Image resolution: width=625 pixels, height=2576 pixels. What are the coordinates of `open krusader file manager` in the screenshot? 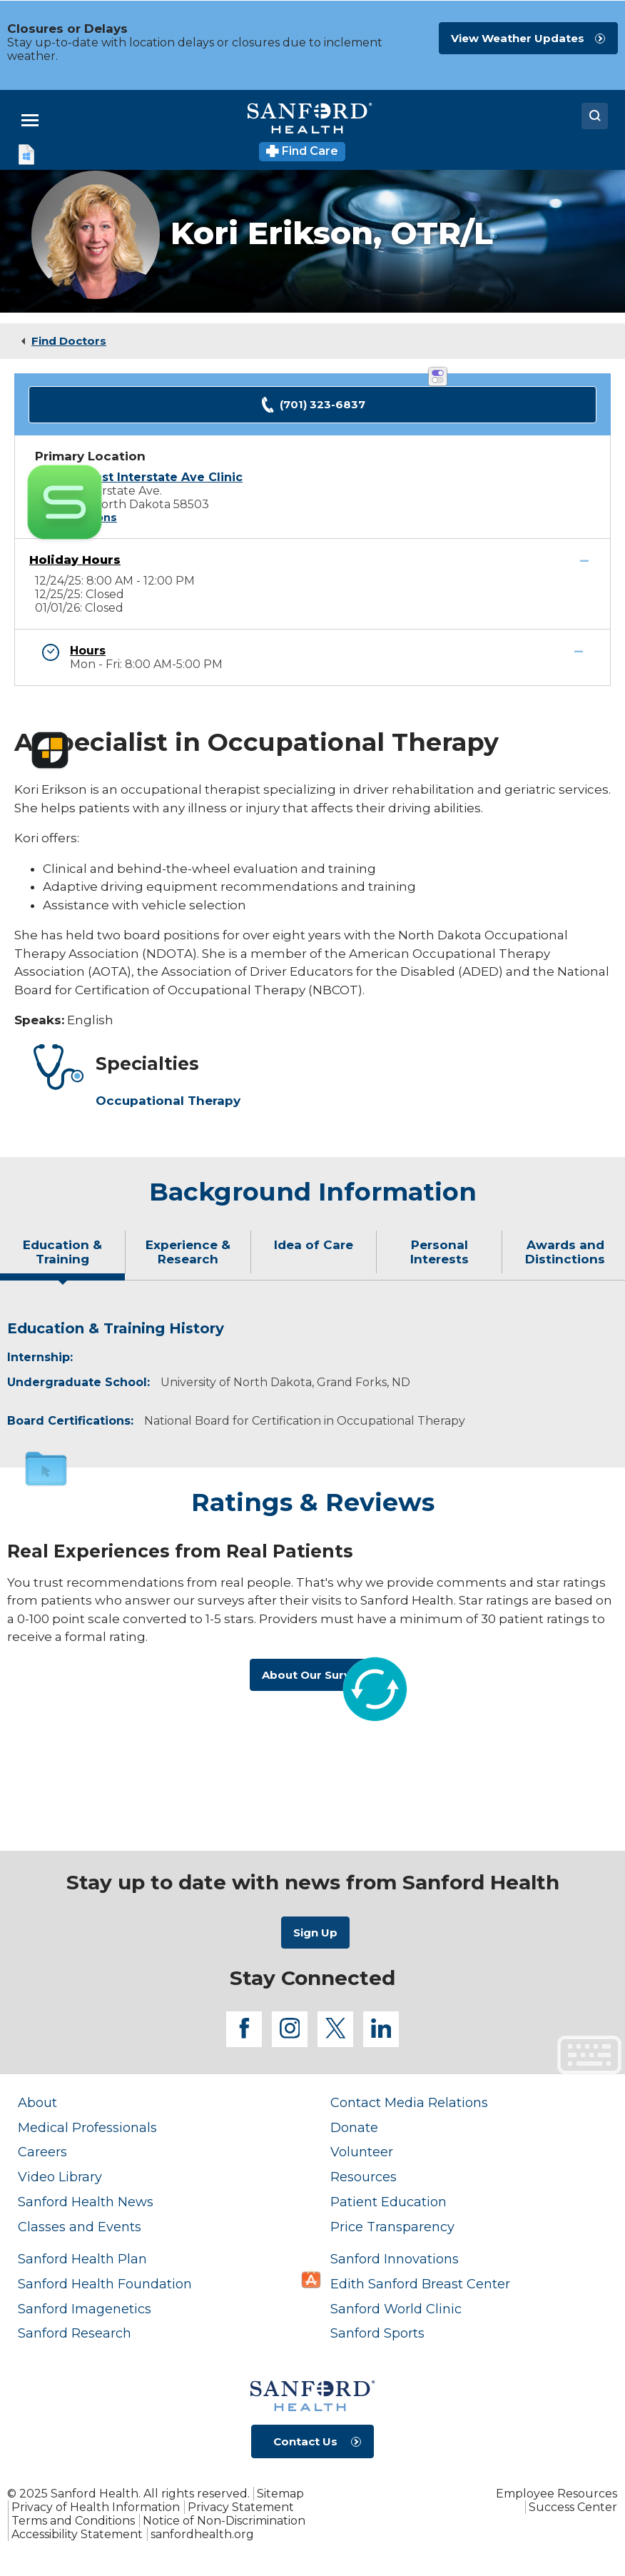 It's located at (46, 1468).